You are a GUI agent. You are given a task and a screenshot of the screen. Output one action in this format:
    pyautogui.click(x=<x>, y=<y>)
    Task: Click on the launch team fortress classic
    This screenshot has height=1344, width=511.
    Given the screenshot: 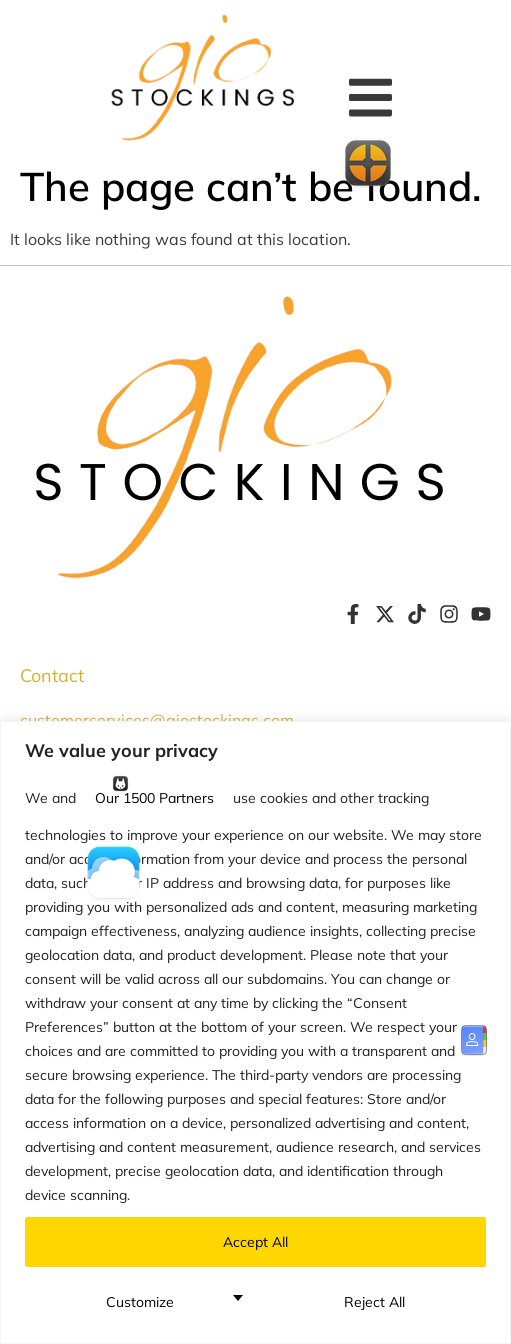 What is the action you would take?
    pyautogui.click(x=368, y=163)
    